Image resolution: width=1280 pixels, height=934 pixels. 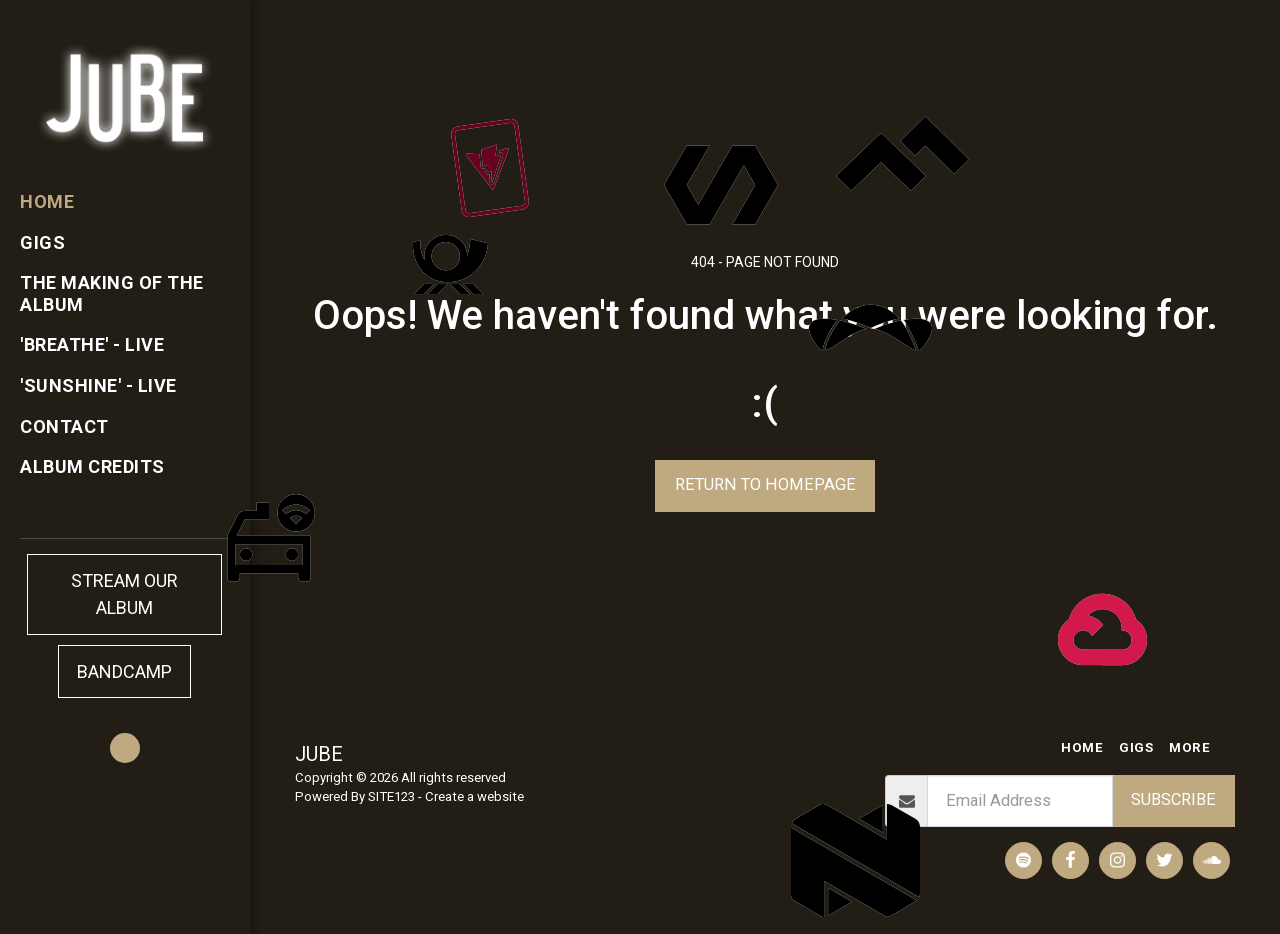 What do you see at coordinates (902, 153) in the screenshot?
I see `Code Climate logo` at bounding box center [902, 153].